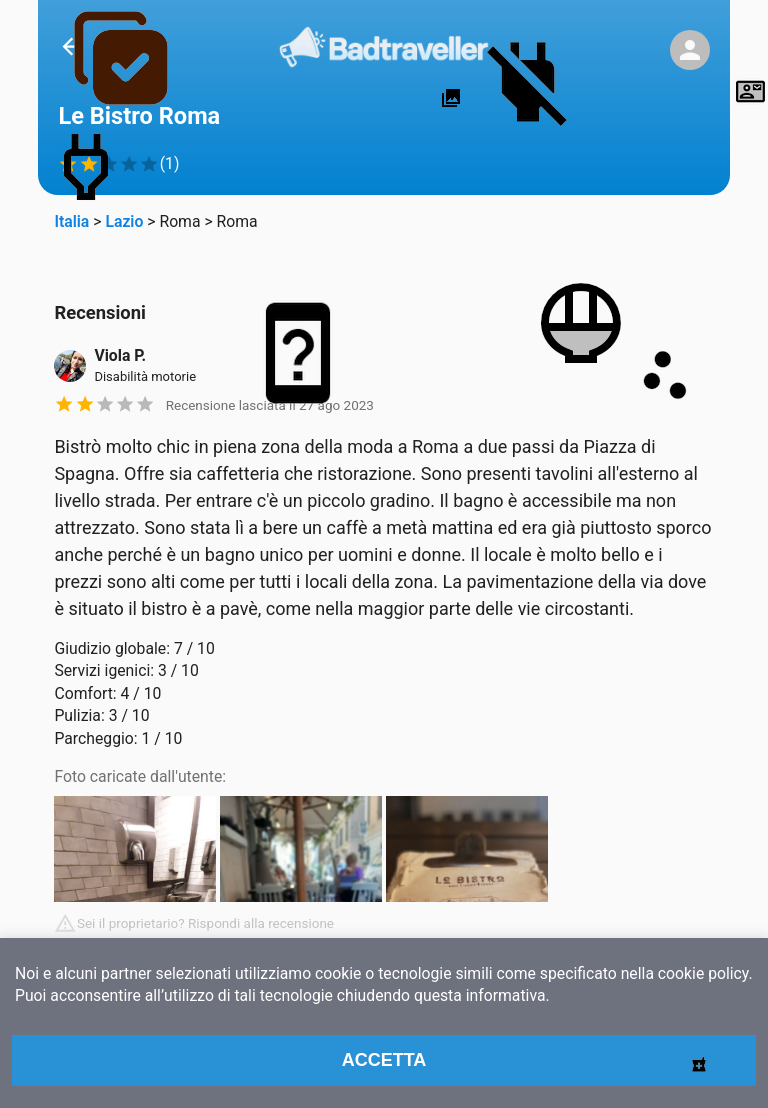  Describe the element at coordinates (665, 375) in the screenshot. I see `view data as a scatter plot chart` at that location.